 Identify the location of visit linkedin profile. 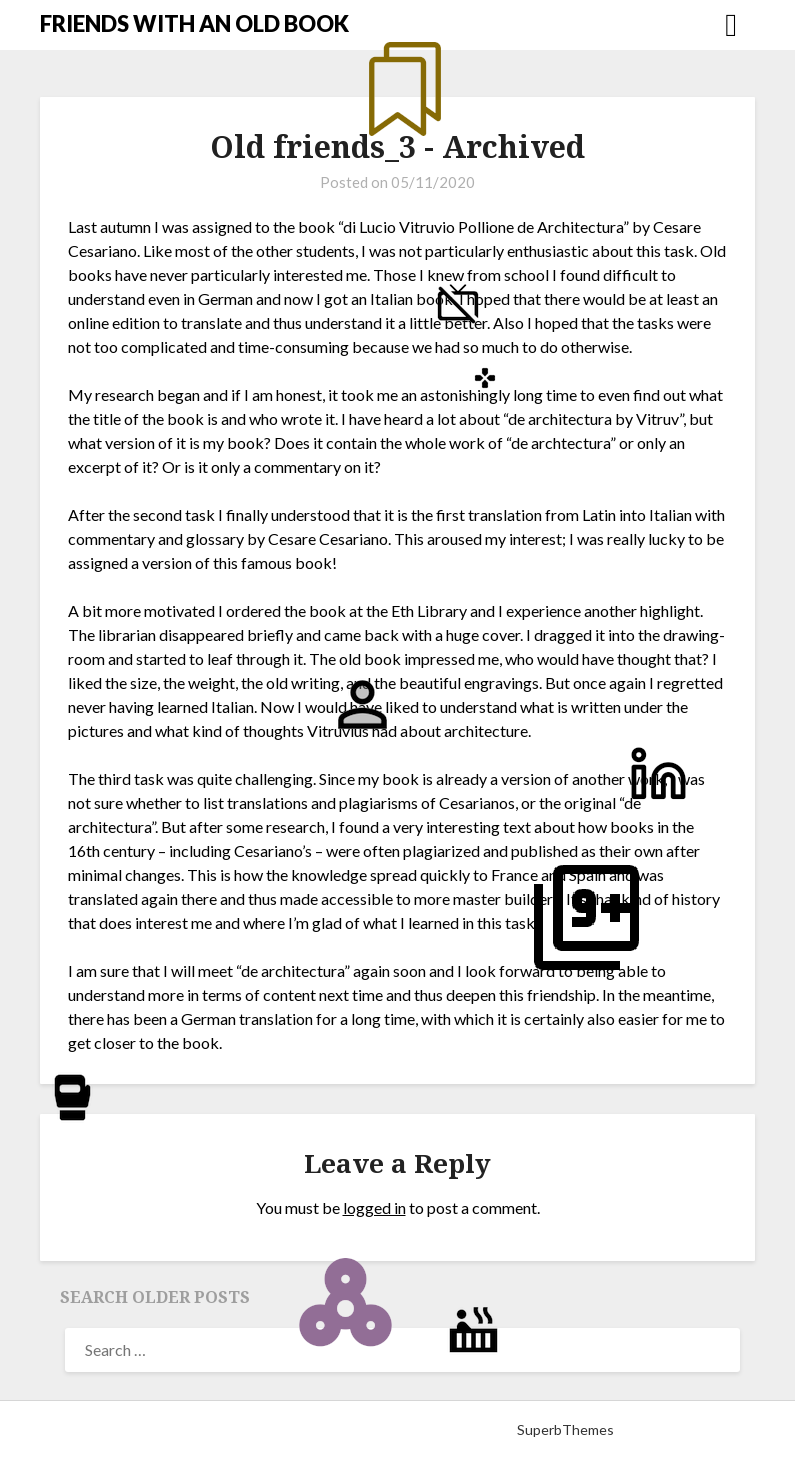
(658, 774).